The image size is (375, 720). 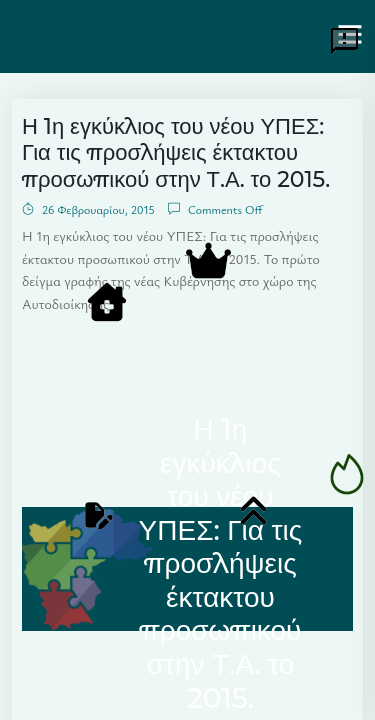 I want to click on indicates premium or VIP membership status, so click(x=208, y=262).